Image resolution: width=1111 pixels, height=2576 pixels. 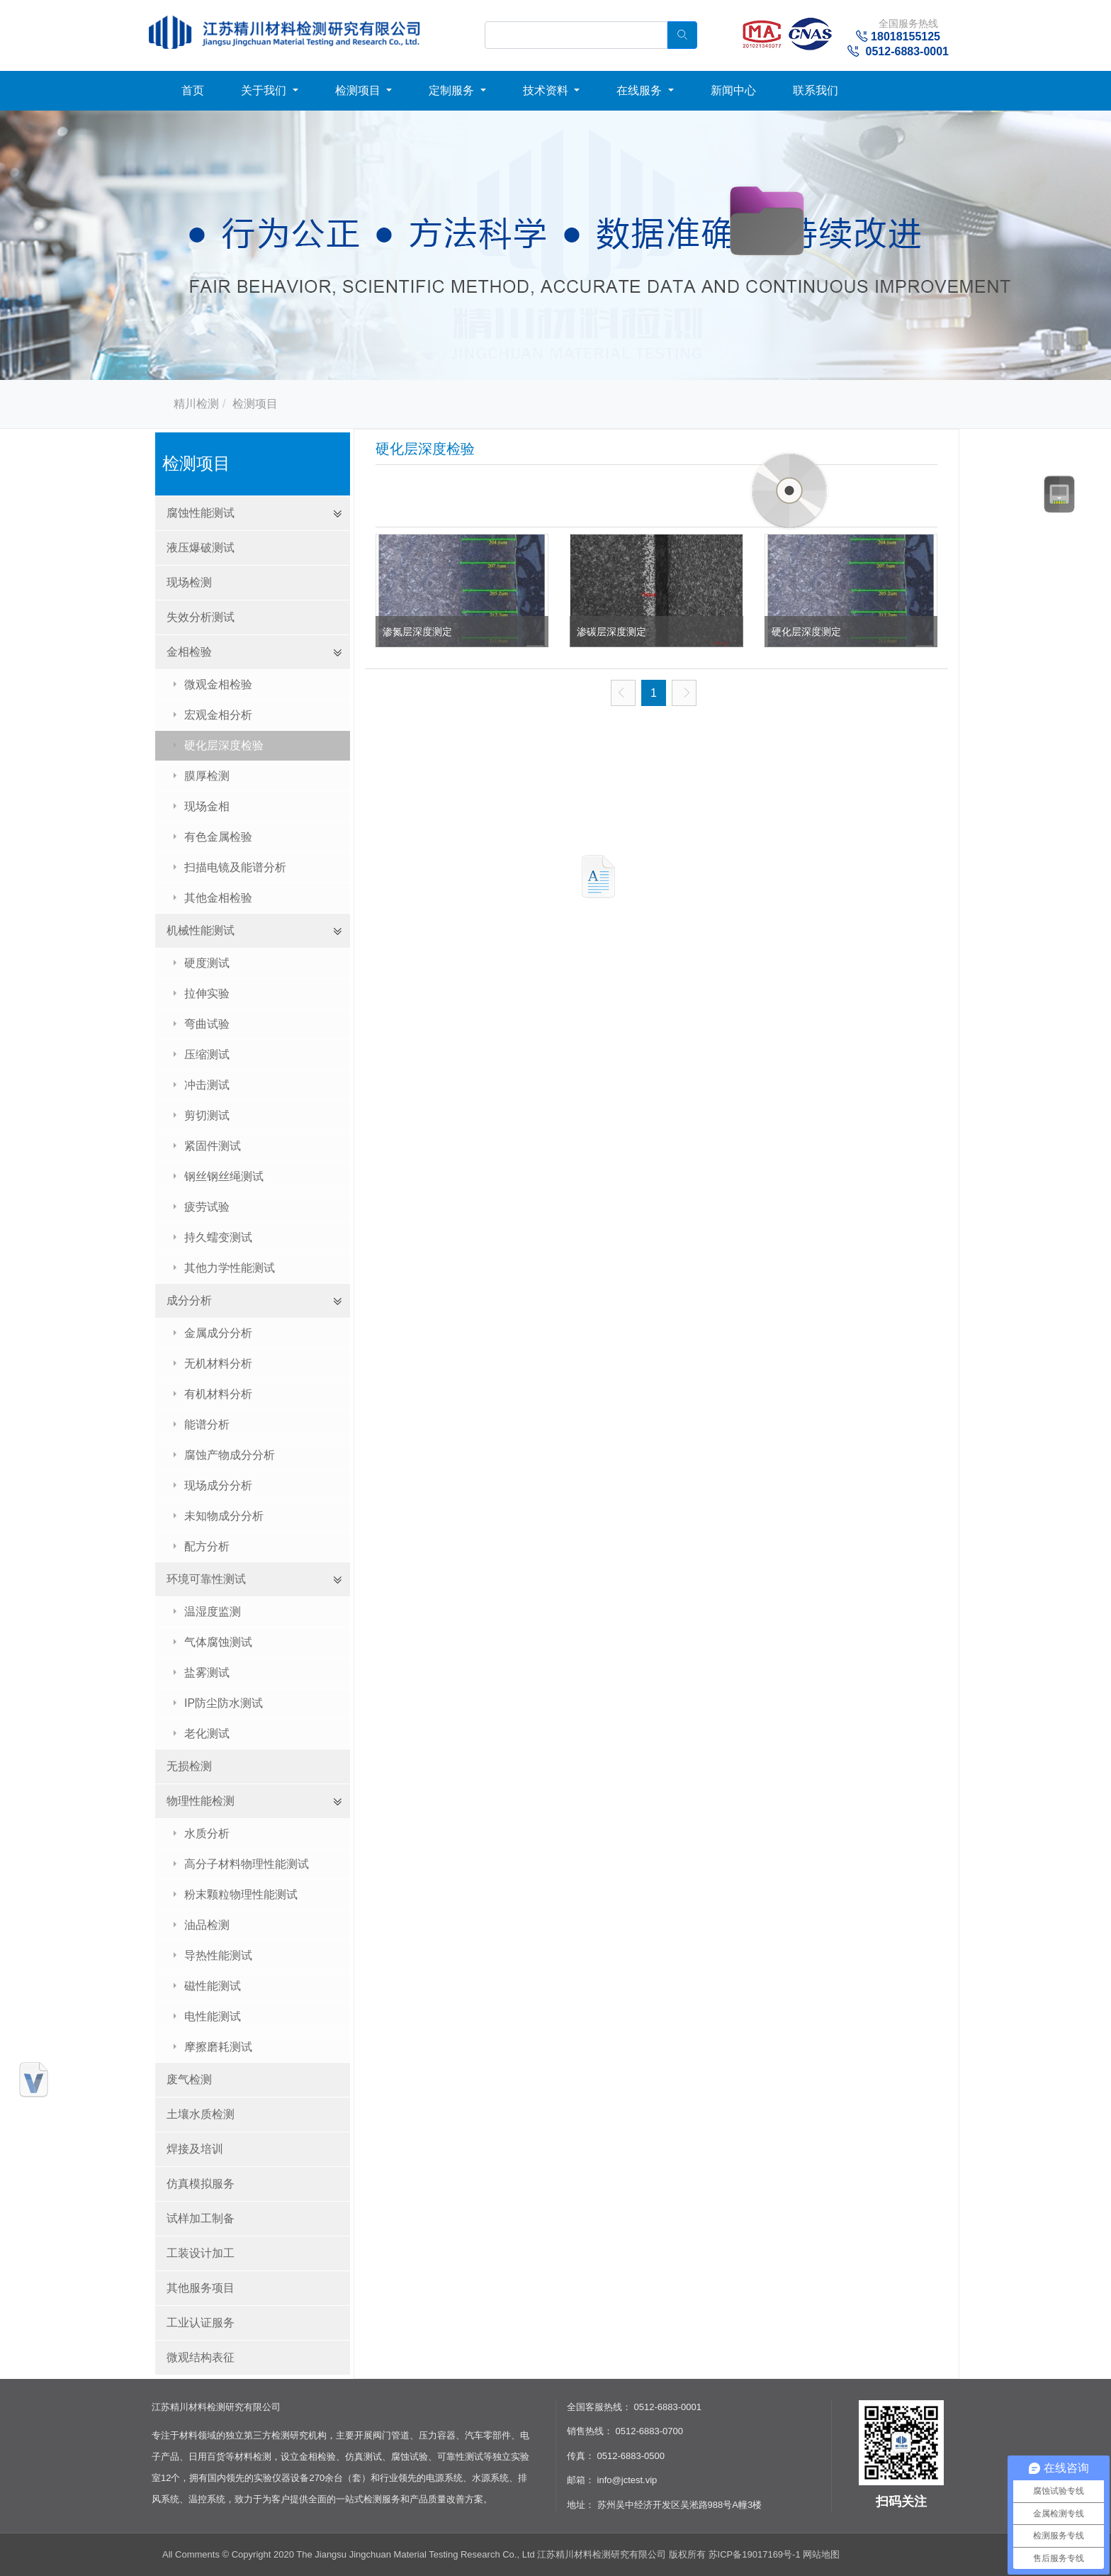 I want to click on open a text document file, so click(x=598, y=876).